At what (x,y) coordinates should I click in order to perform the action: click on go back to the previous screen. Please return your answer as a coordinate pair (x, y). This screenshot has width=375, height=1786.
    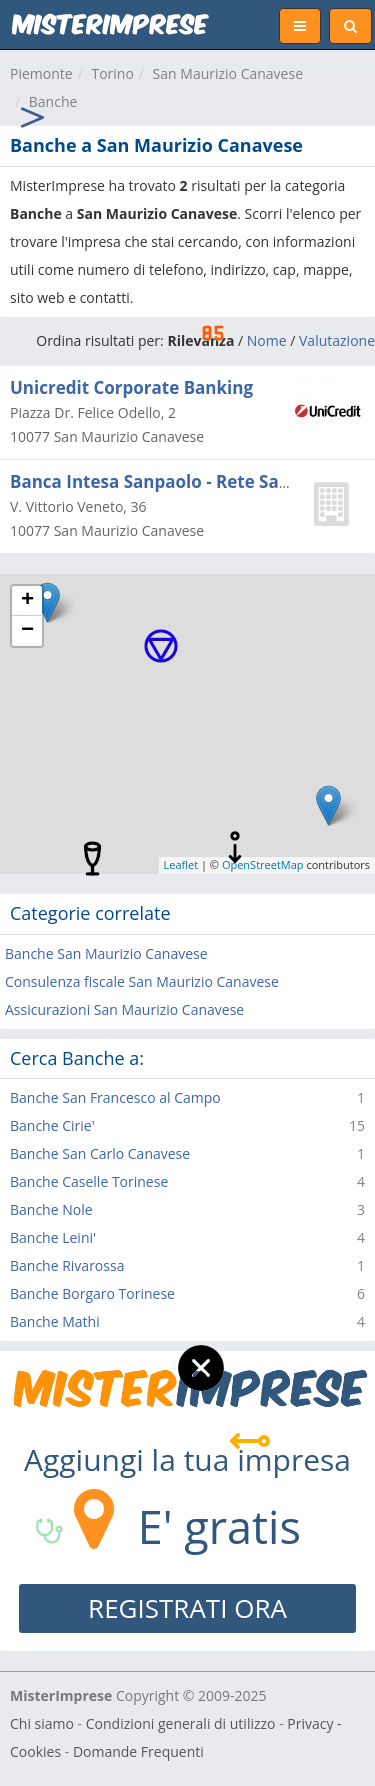
    Looking at the image, I should click on (250, 1441).